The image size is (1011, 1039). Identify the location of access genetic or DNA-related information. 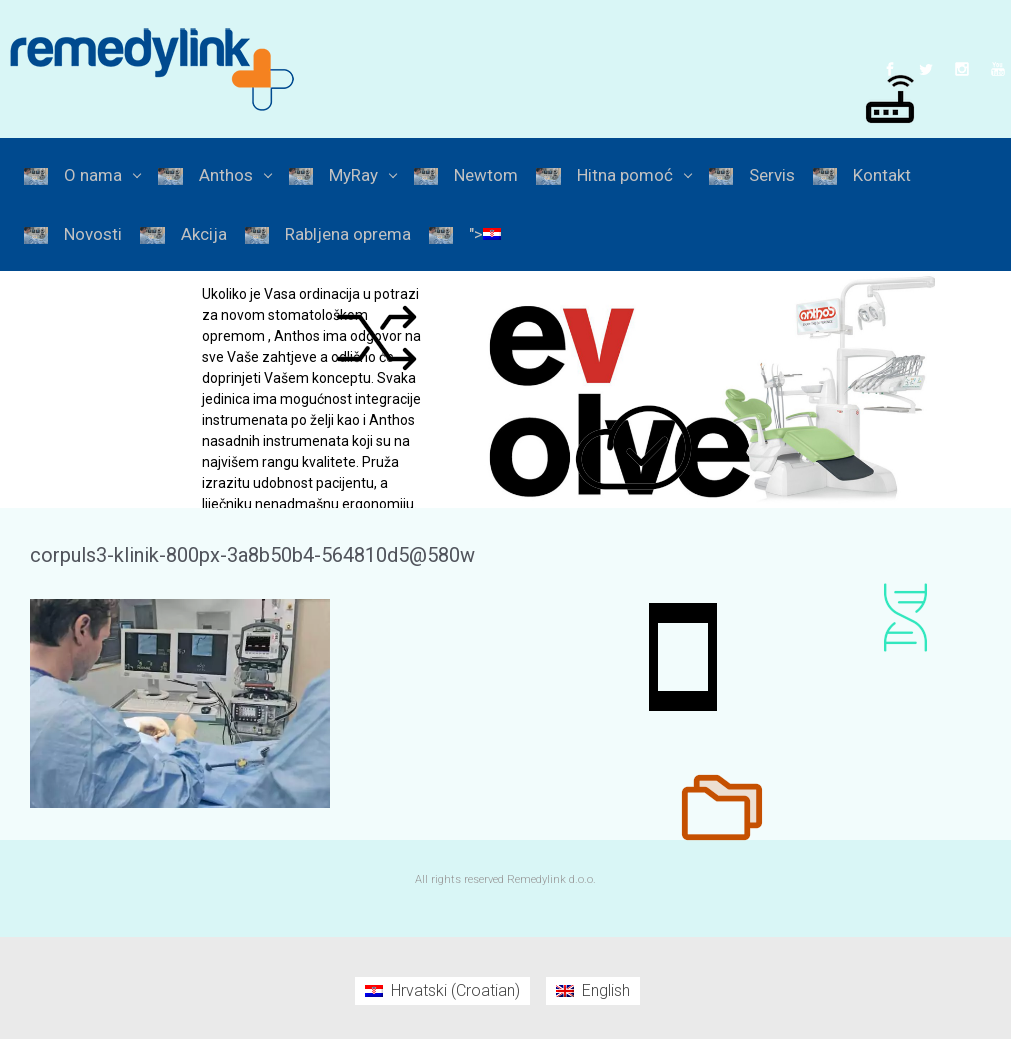
(905, 617).